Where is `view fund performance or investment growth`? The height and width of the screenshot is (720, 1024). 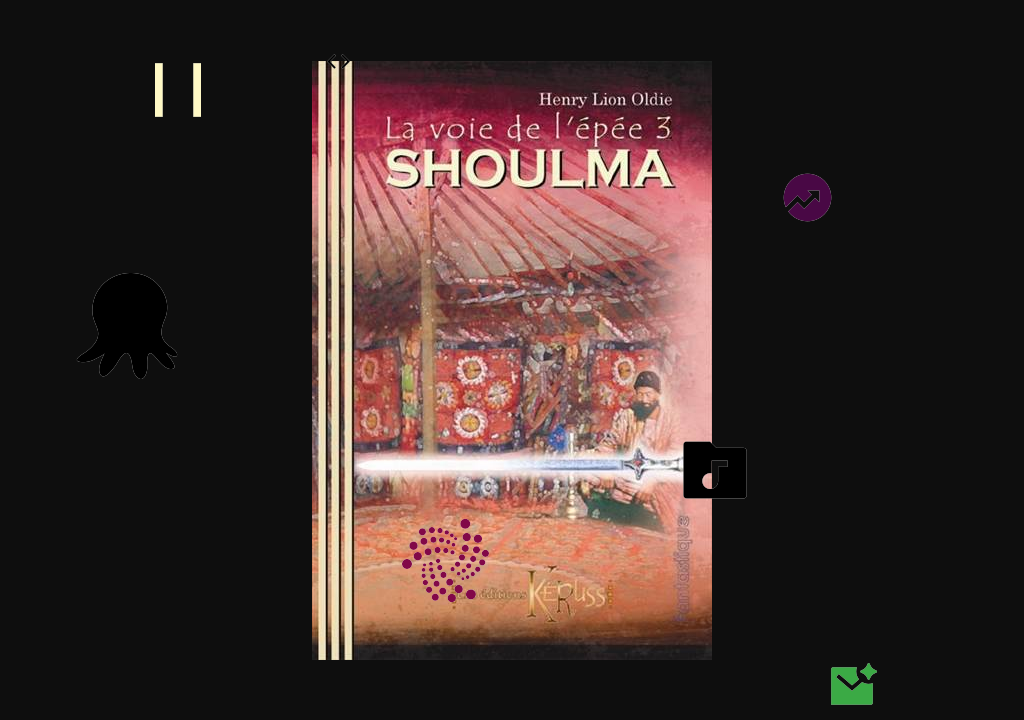 view fund performance or investment growth is located at coordinates (807, 197).